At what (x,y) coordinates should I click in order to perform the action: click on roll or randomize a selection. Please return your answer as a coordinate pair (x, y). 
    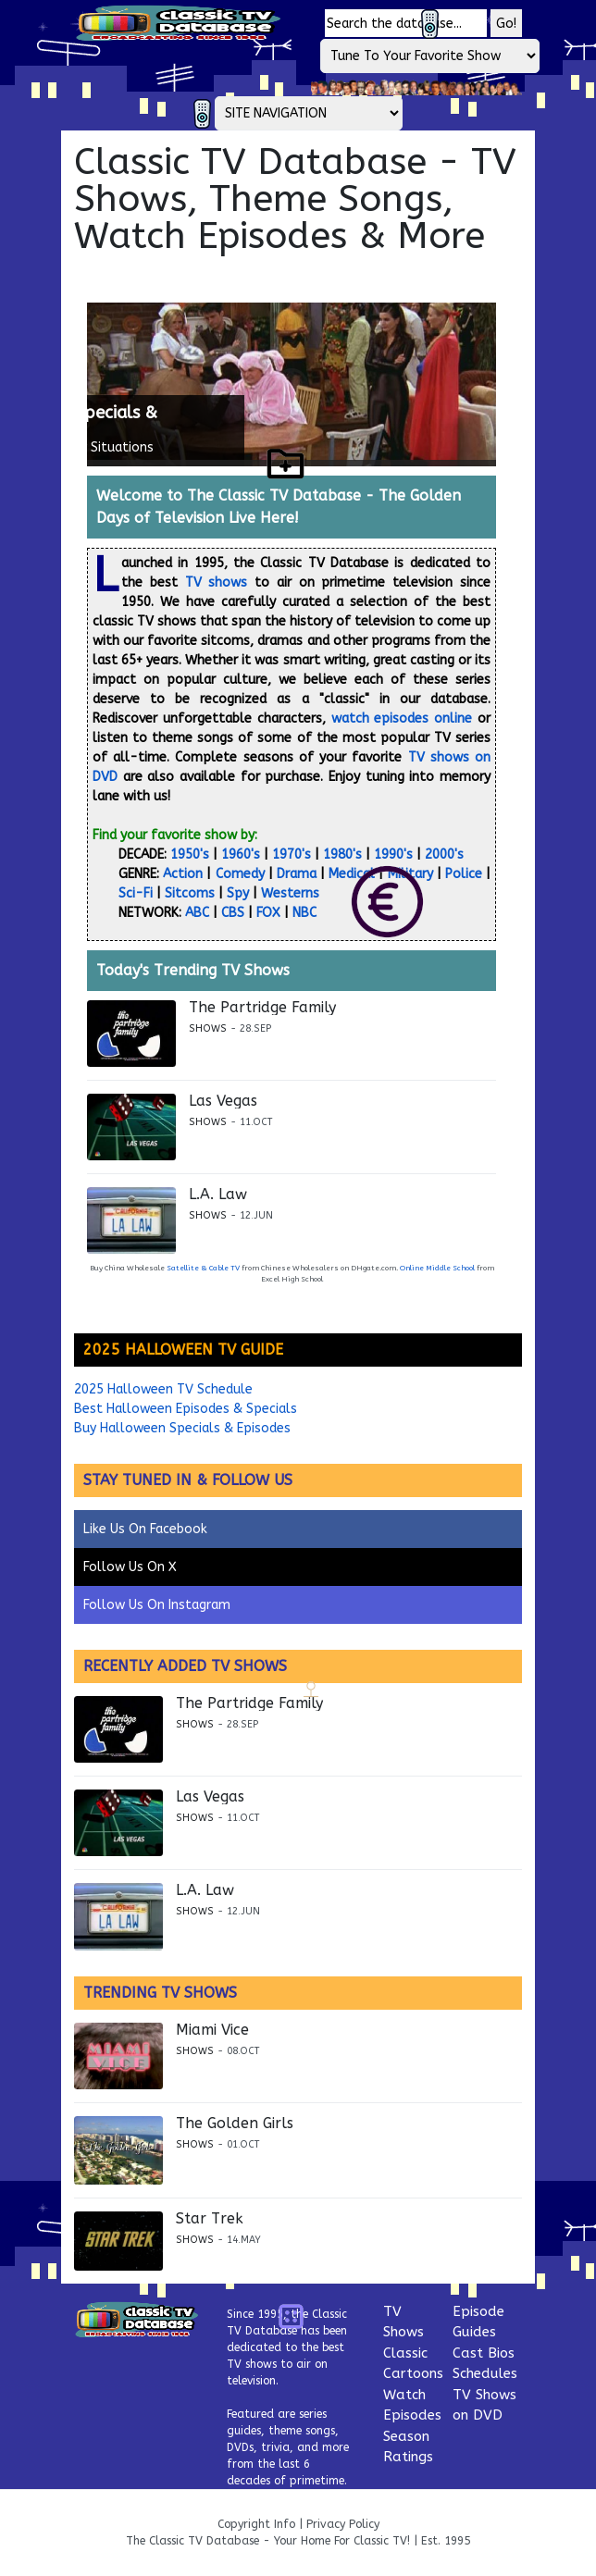
    Looking at the image, I should click on (291, 2316).